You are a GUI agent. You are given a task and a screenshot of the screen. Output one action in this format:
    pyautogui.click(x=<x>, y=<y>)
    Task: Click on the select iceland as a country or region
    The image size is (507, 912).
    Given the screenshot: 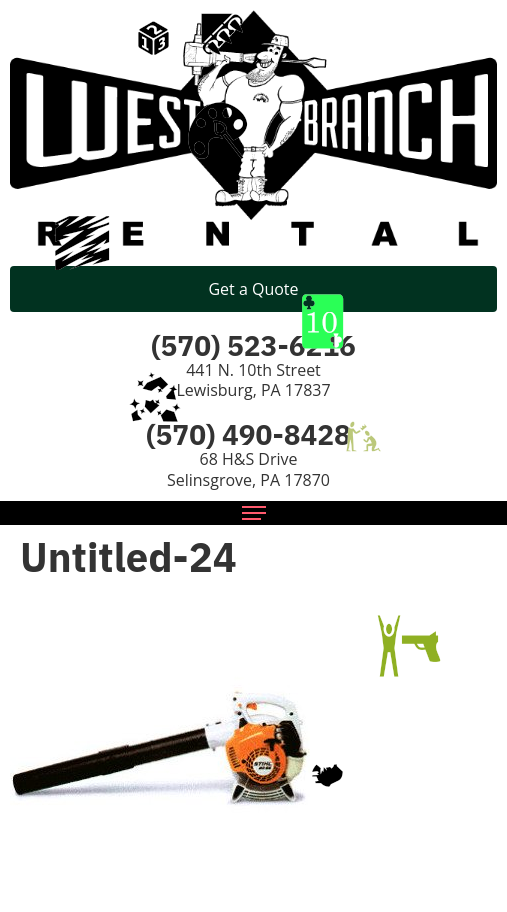 What is the action you would take?
    pyautogui.click(x=327, y=775)
    